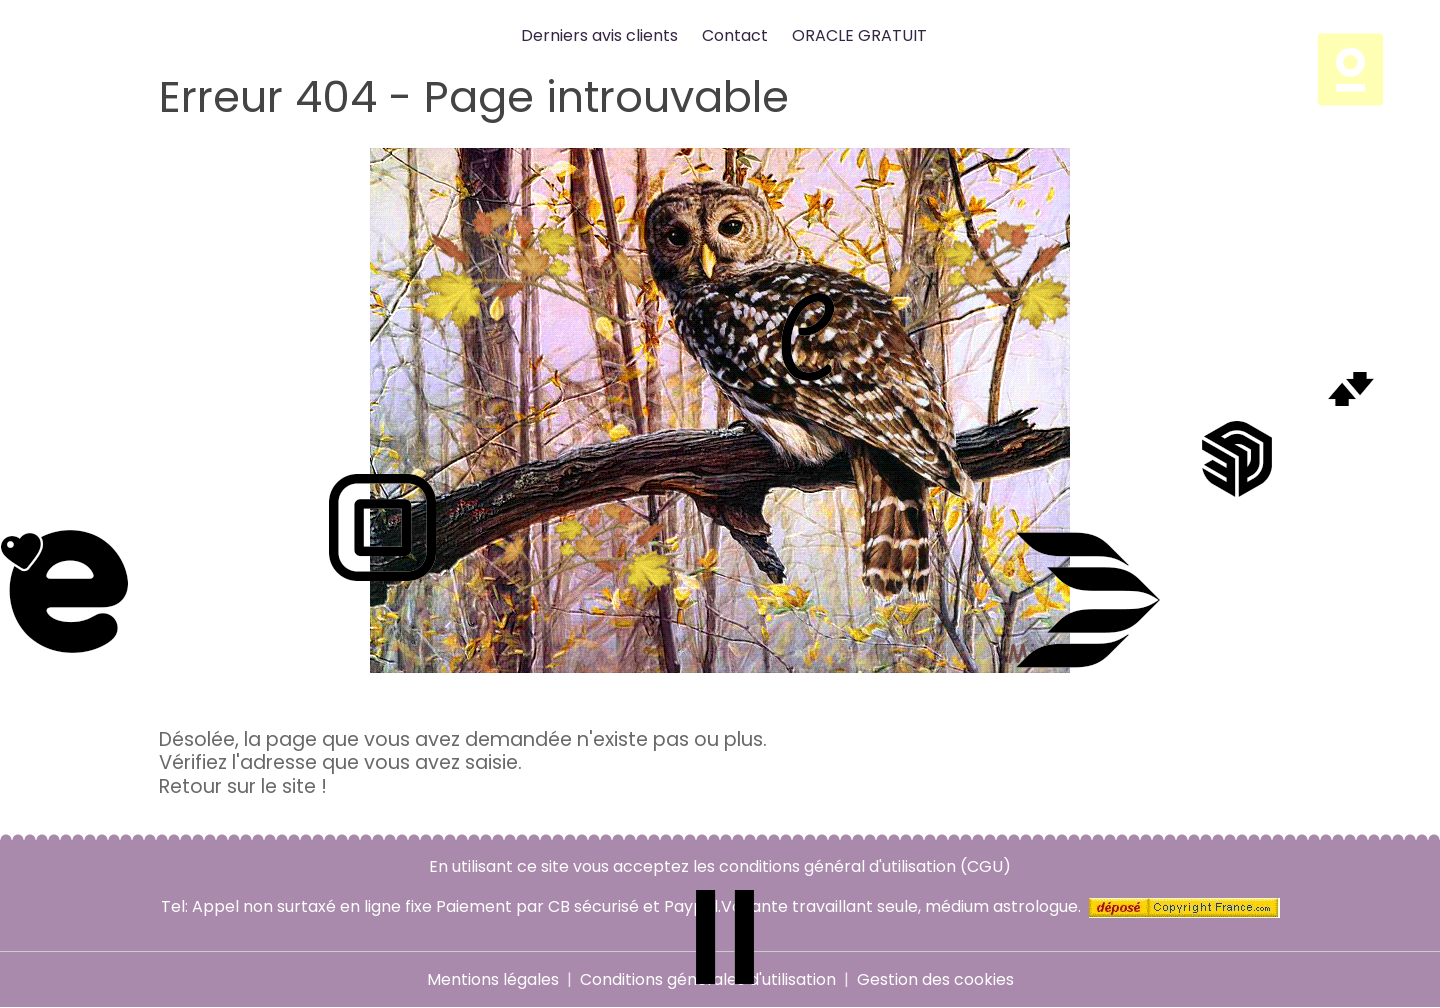  What do you see at coordinates (1351, 389) in the screenshot?
I see `betfair logo` at bounding box center [1351, 389].